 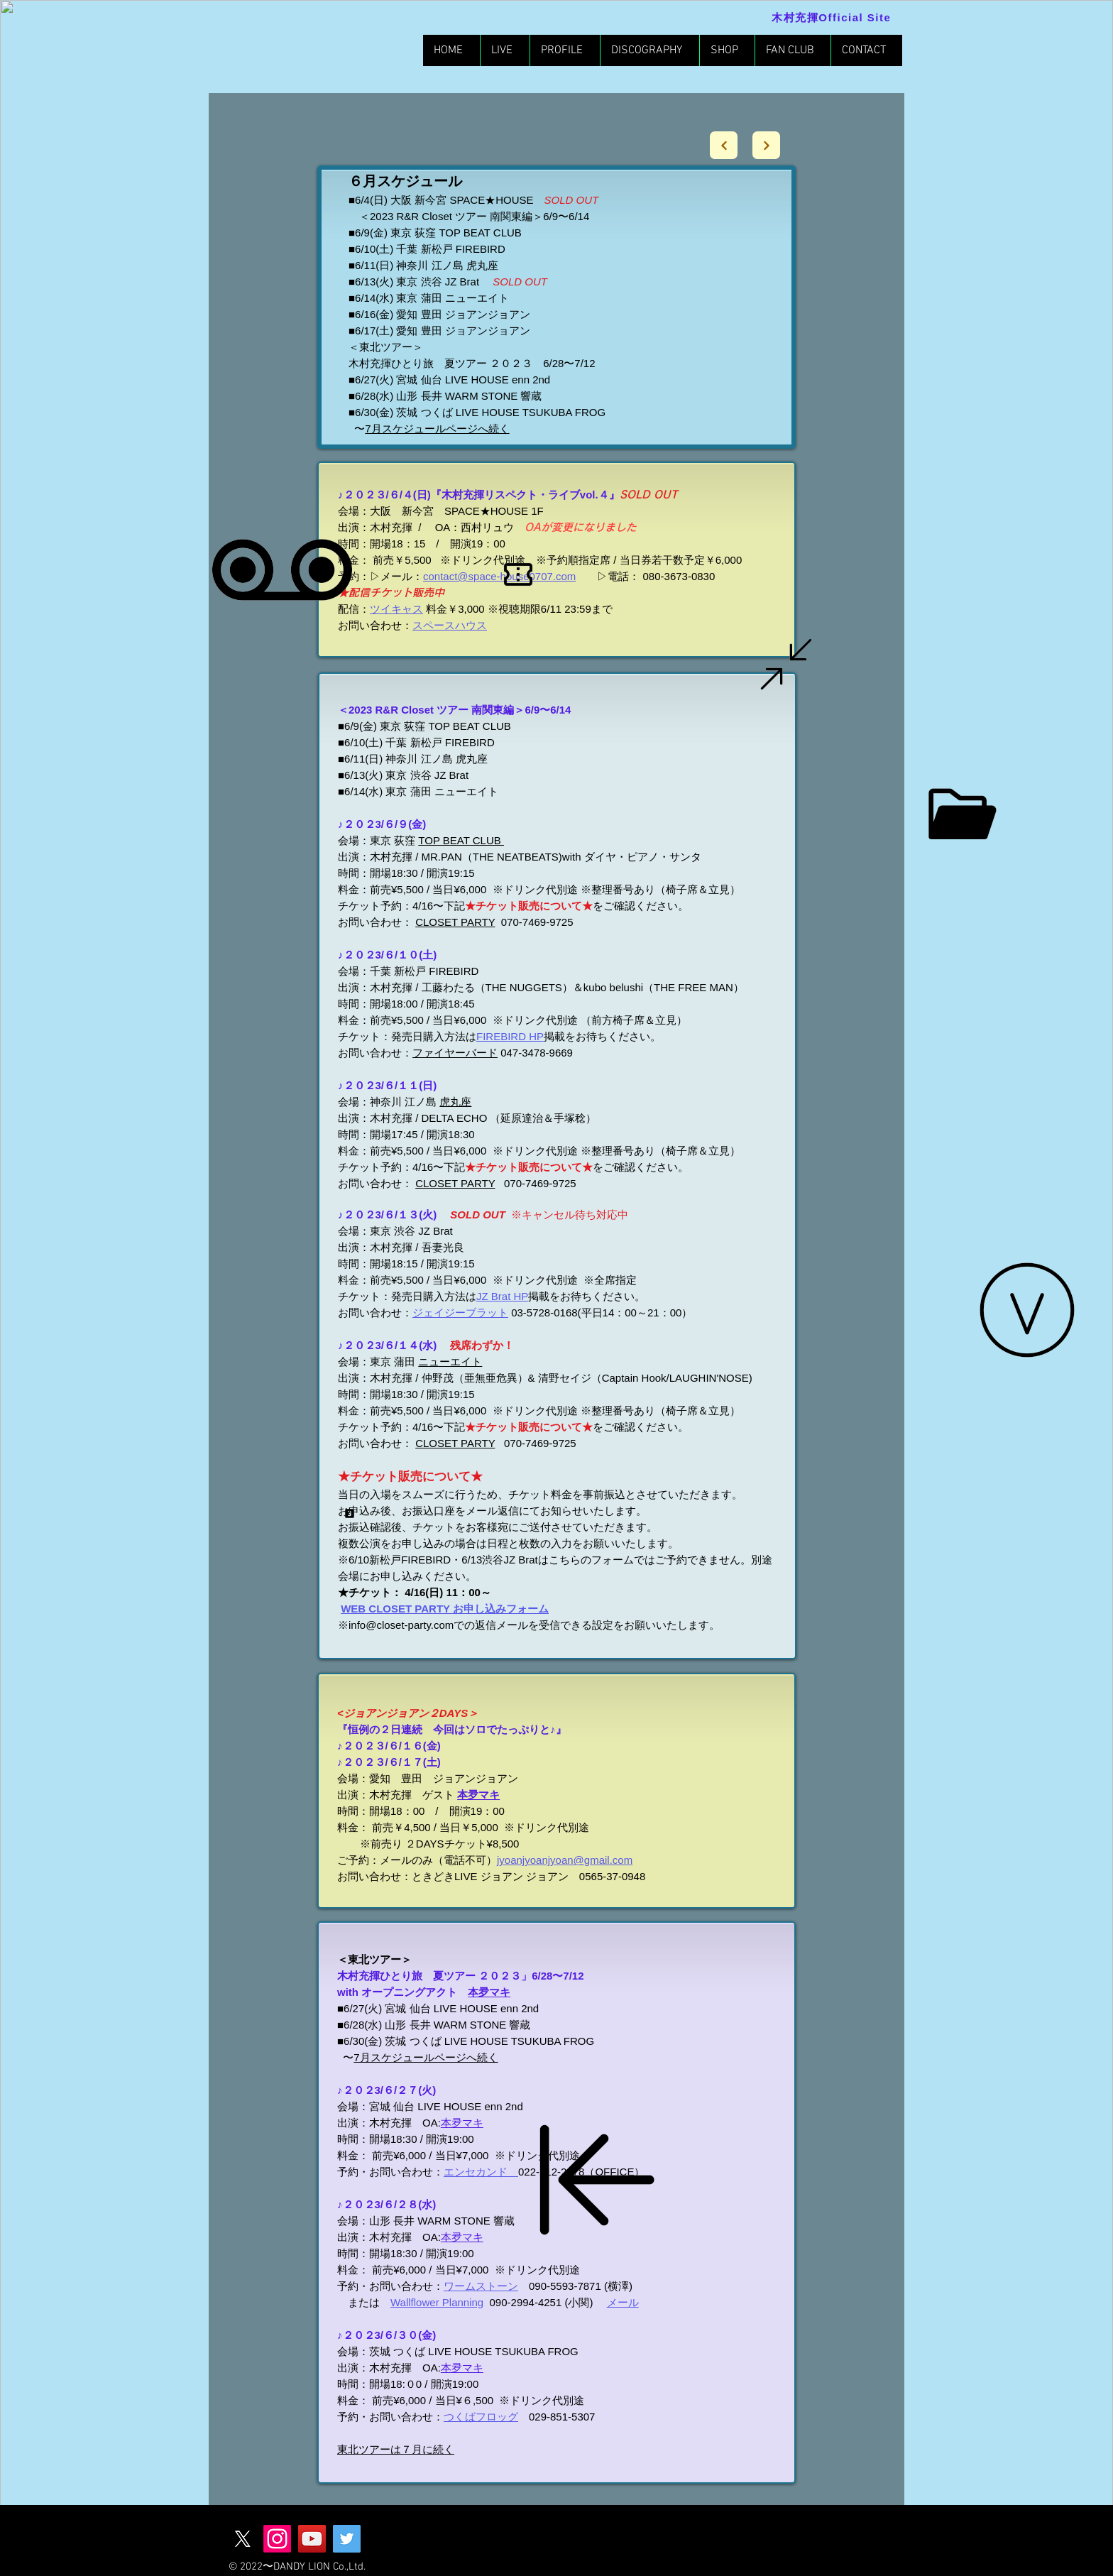 I want to click on collapse or minimize content, so click(x=786, y=664).